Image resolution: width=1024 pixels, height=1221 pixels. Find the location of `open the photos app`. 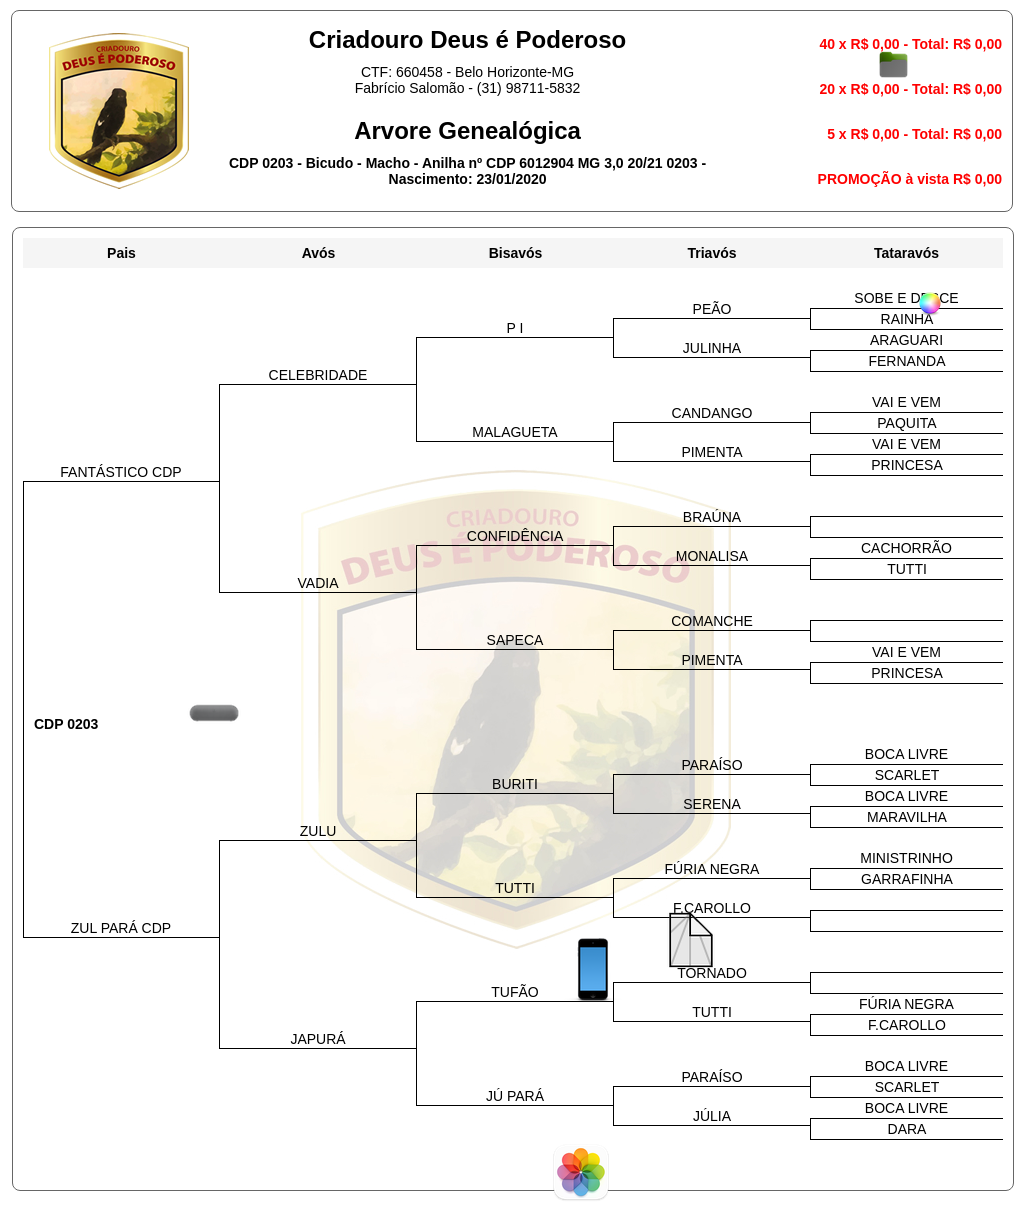

open the photos app is located at coordinates (581, 1172).